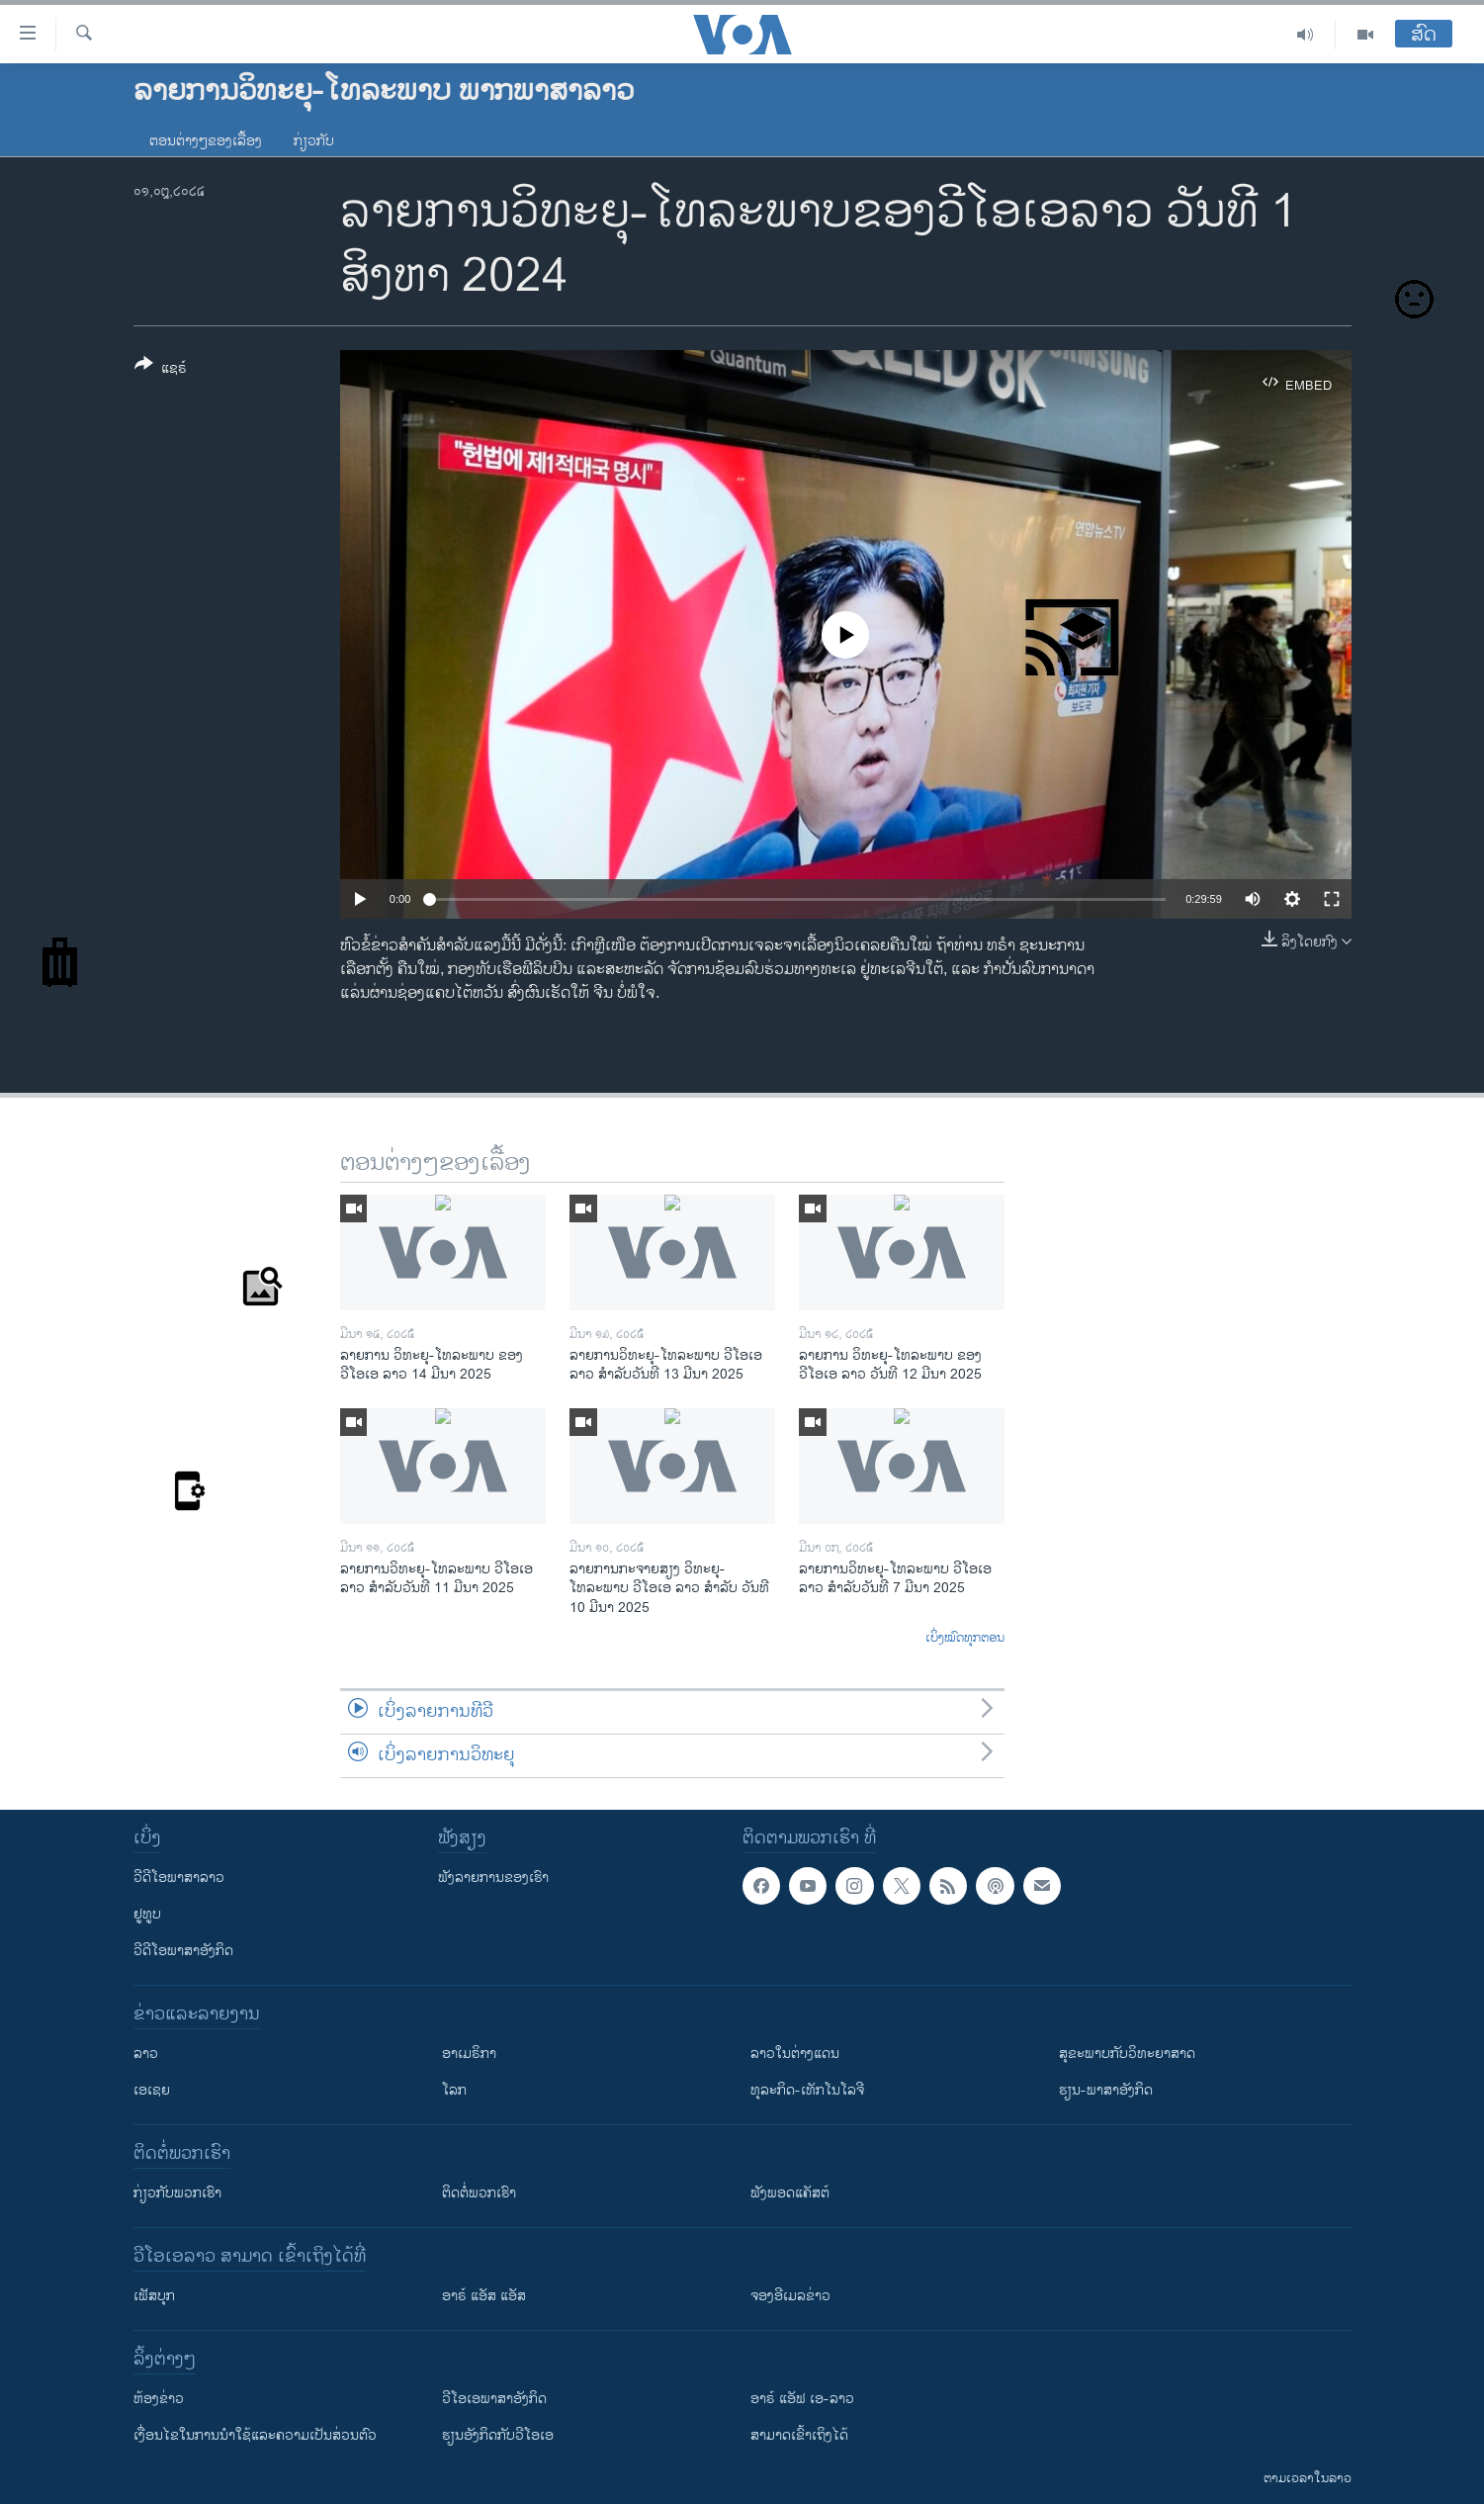 The image size is (1484, 2504). I want to click on search for images or photos, so click(262, 1286).